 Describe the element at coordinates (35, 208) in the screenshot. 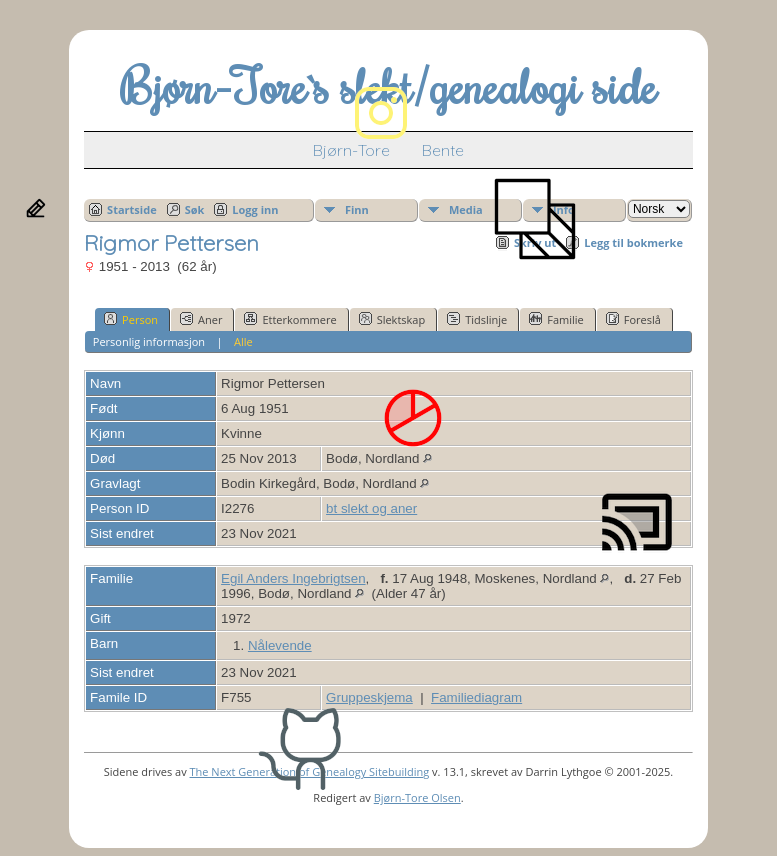

I see `edit or modify content` at that location.